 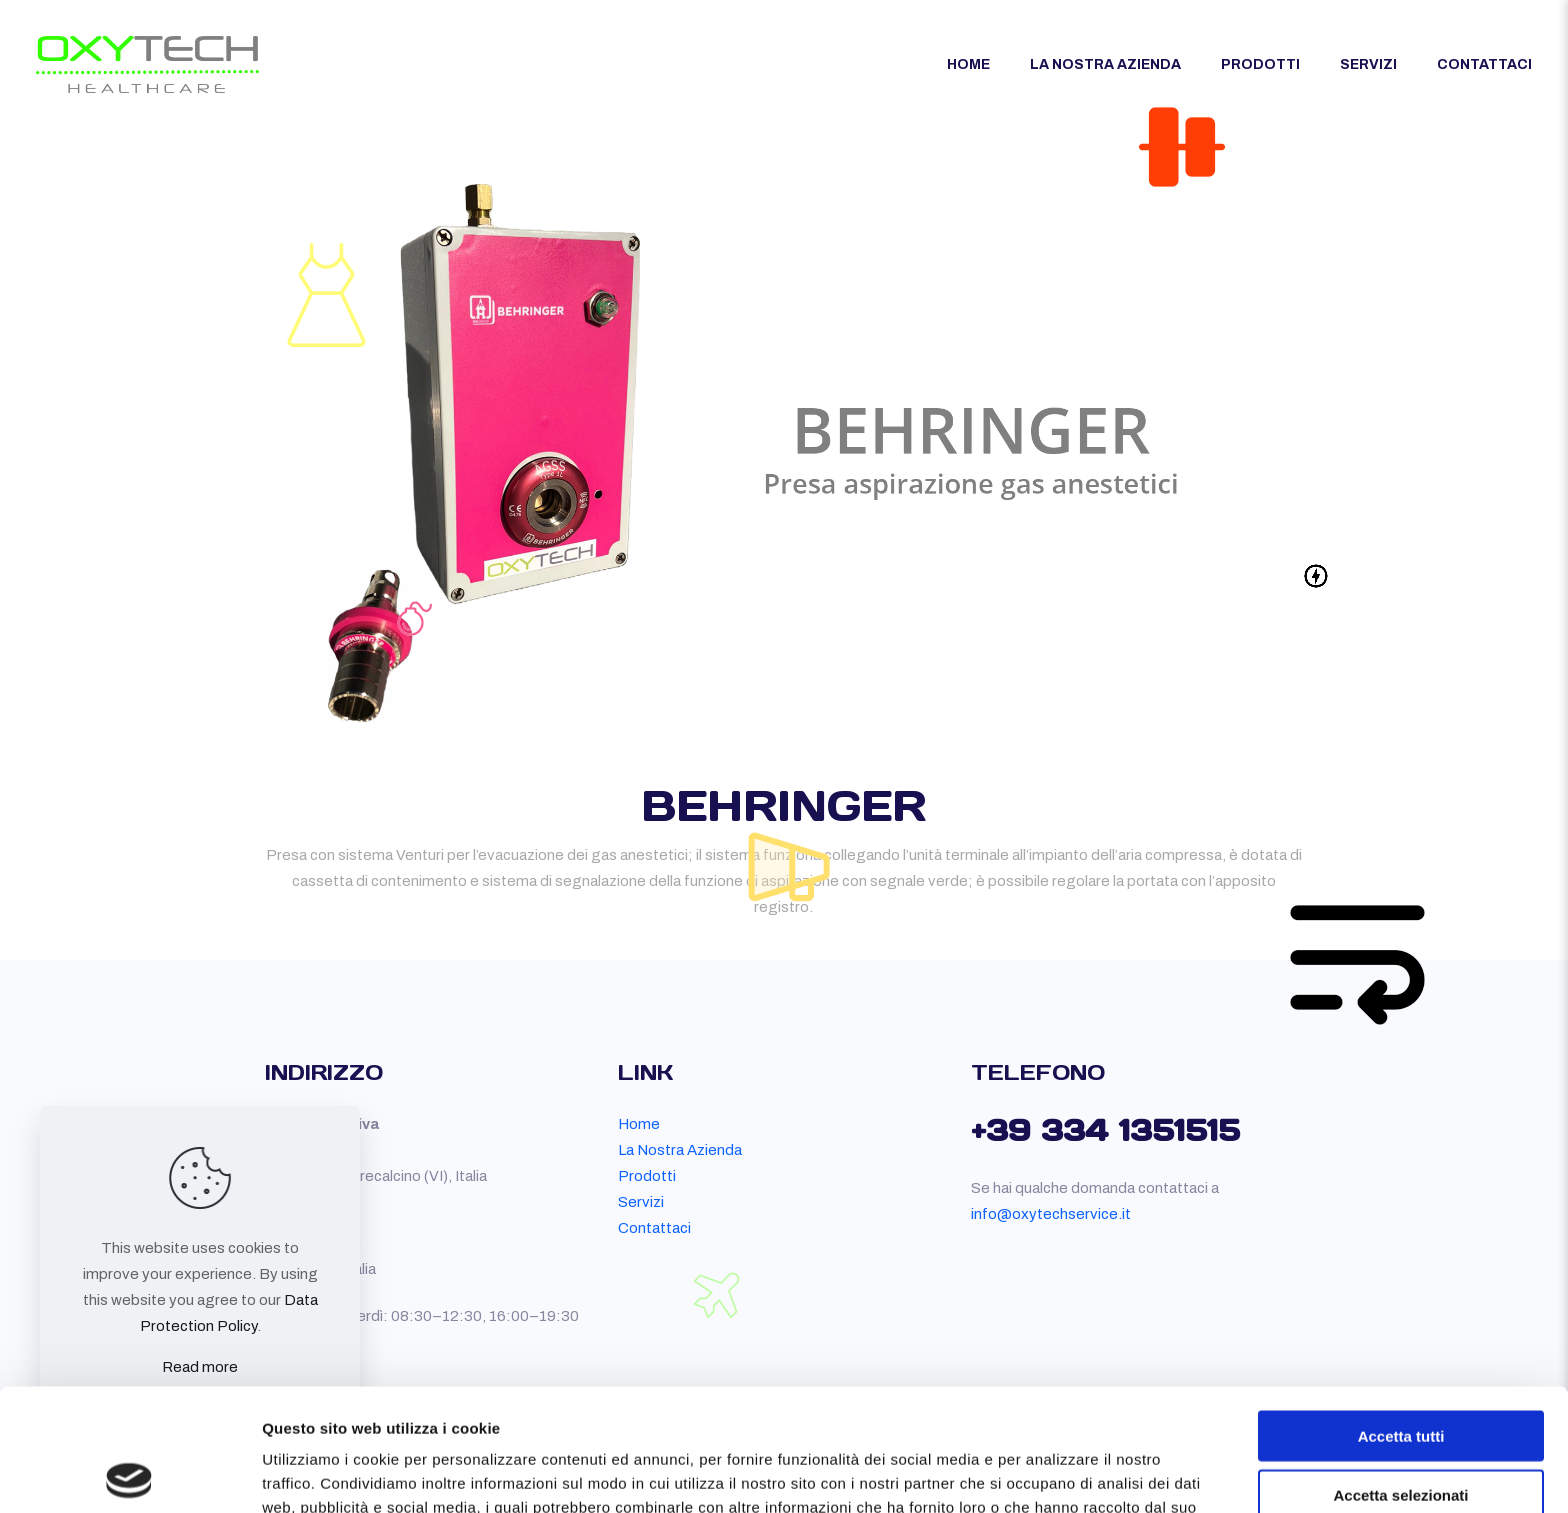 I want to click on align selected objects to vertical center, so click(x=1182, y=147).